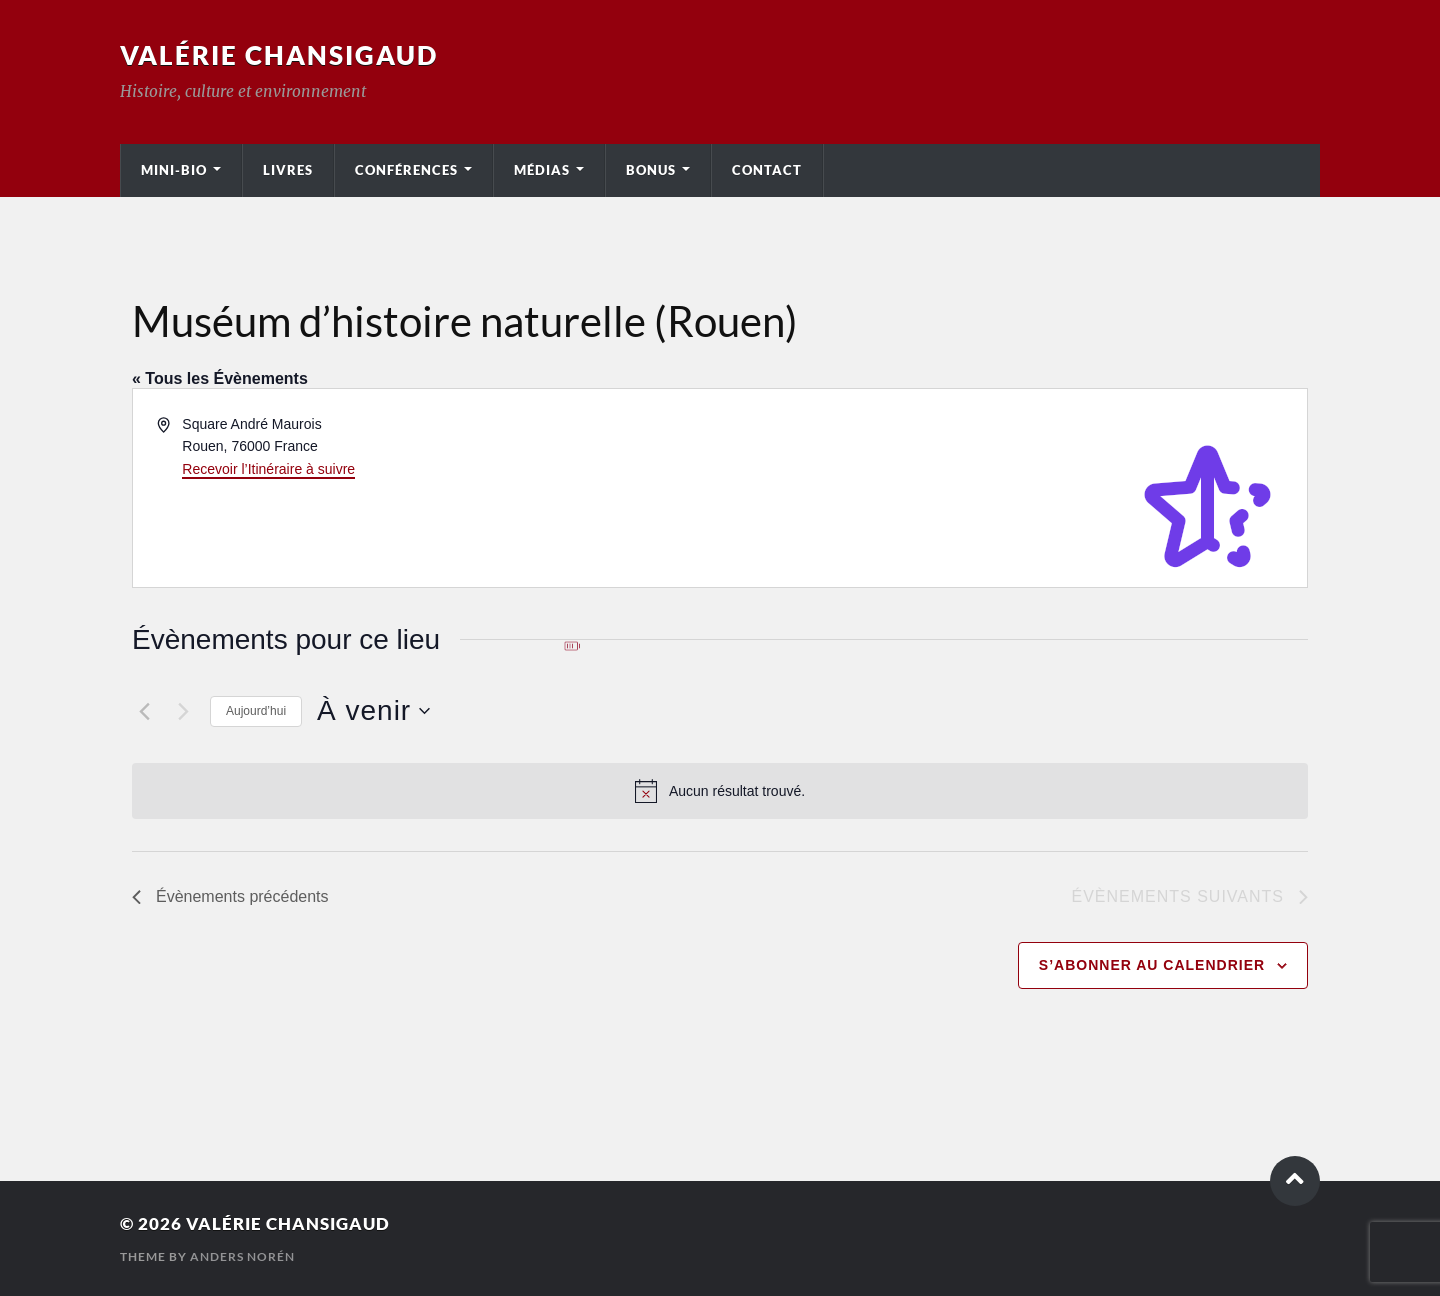 Image resolution: width=1440 pixels, height=1296 pixels. Describe the element at coordinates (1207, 508) in the screenshot. I see `indicates a partial or half-star rating` at that location.